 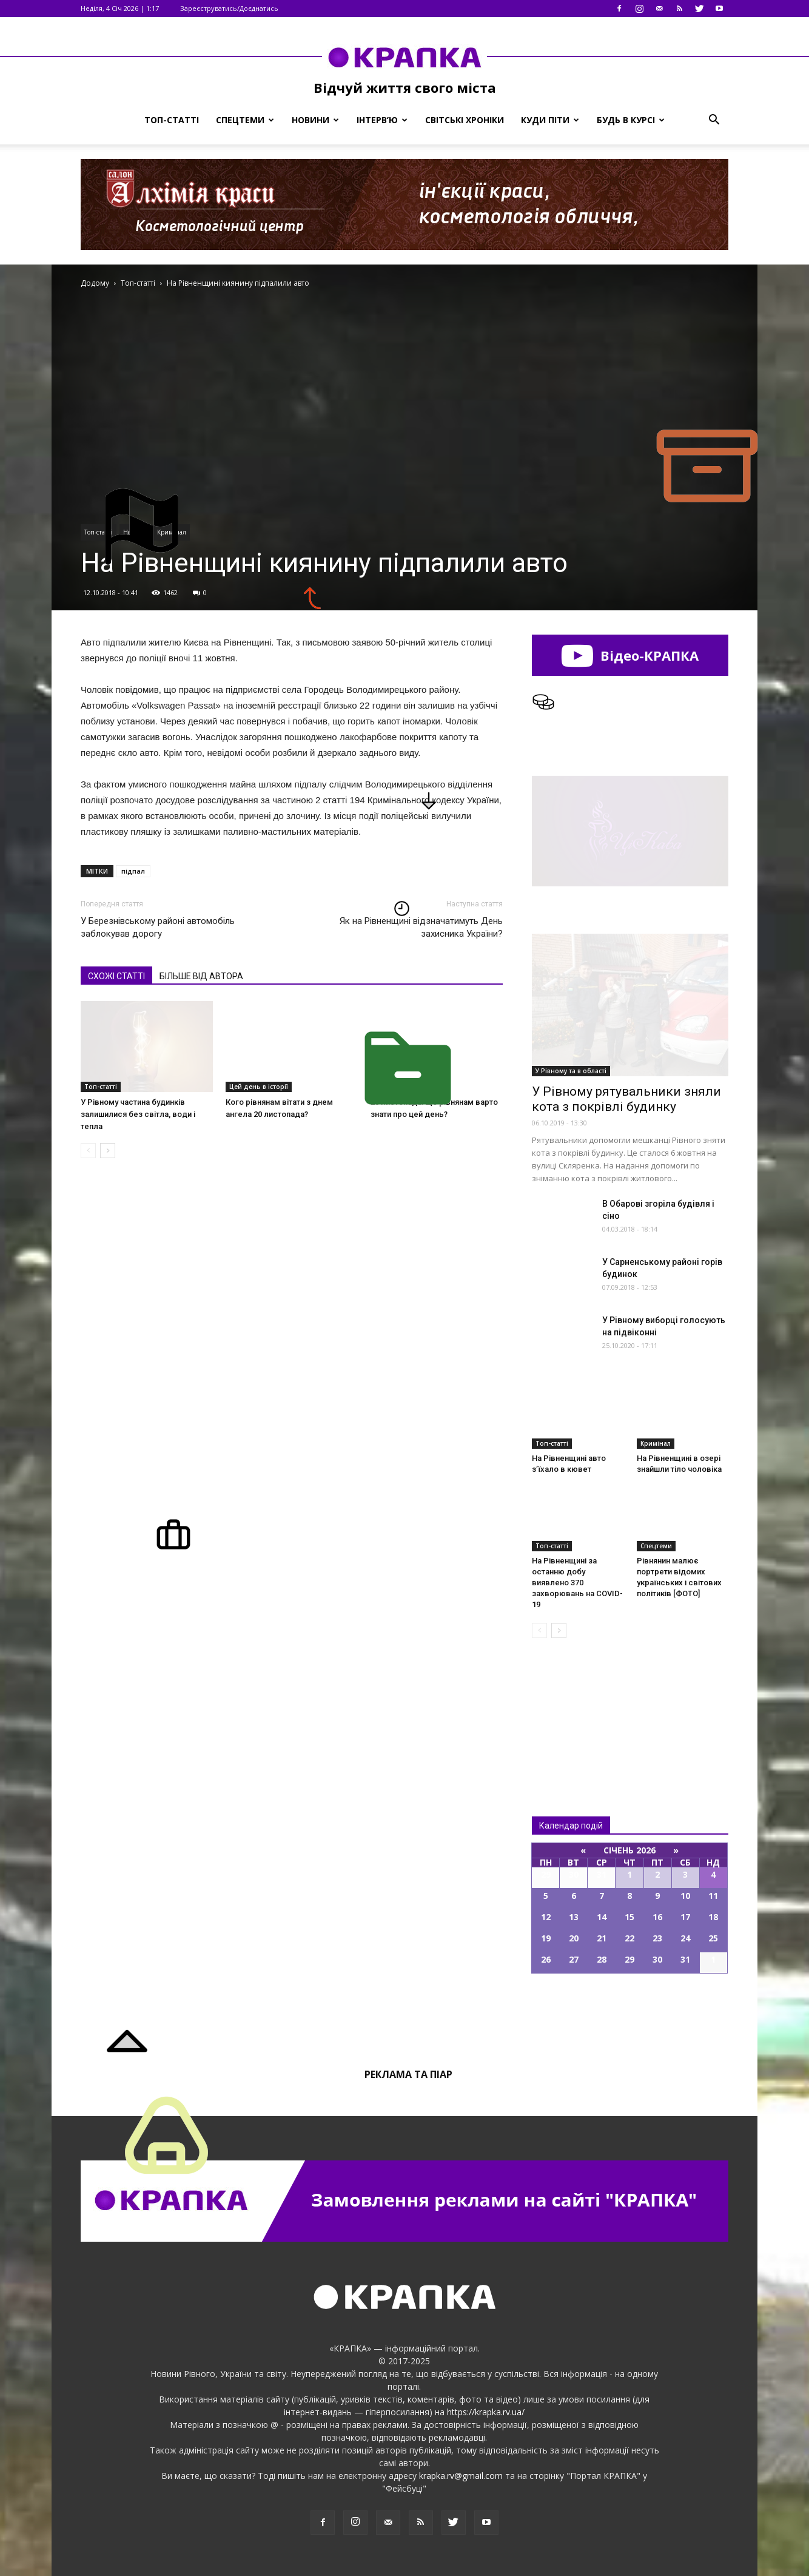 I want to click on view your coin balance or currency, so click(x=543, y=702).